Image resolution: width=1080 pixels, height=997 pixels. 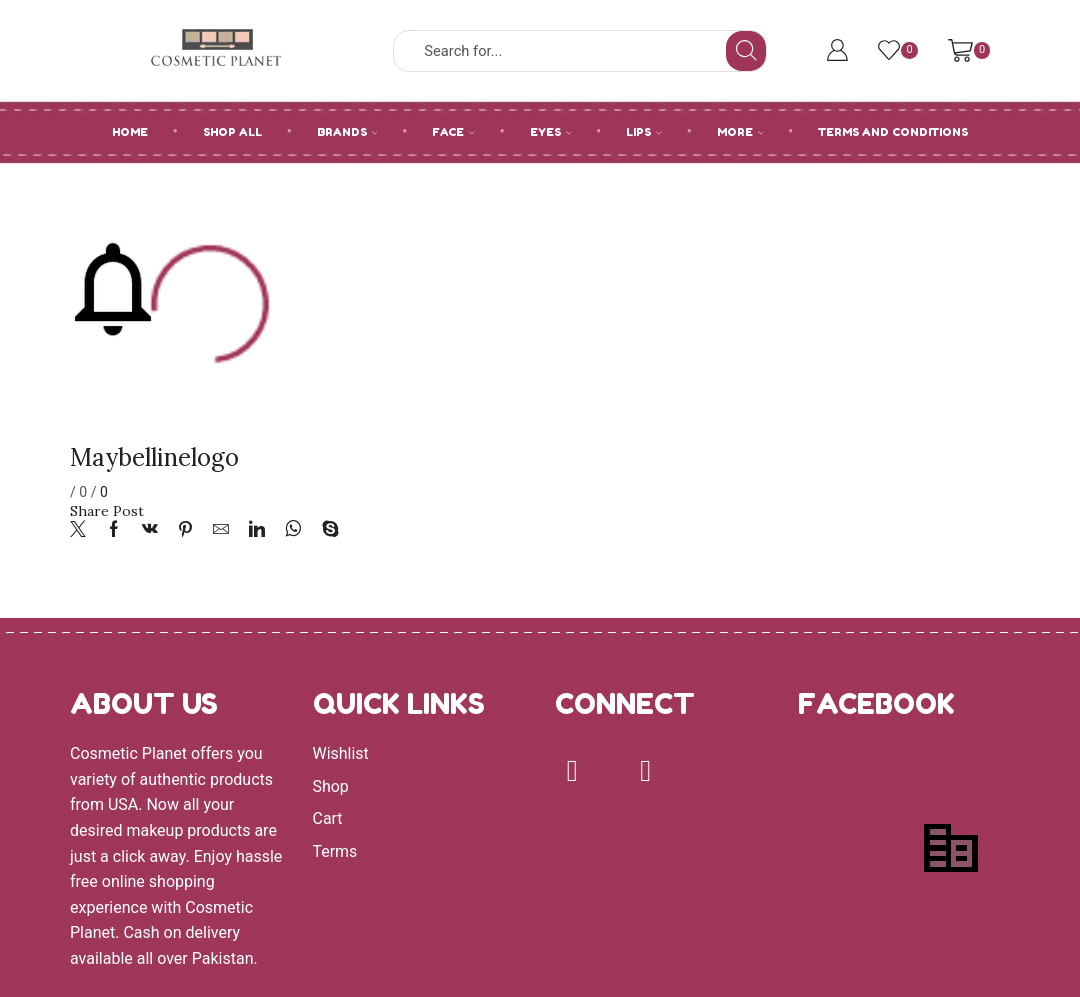 What do you see at coordinates (951, 848) in the screenshot?
I see `view company or organization details` at bounding box center [951, 848].